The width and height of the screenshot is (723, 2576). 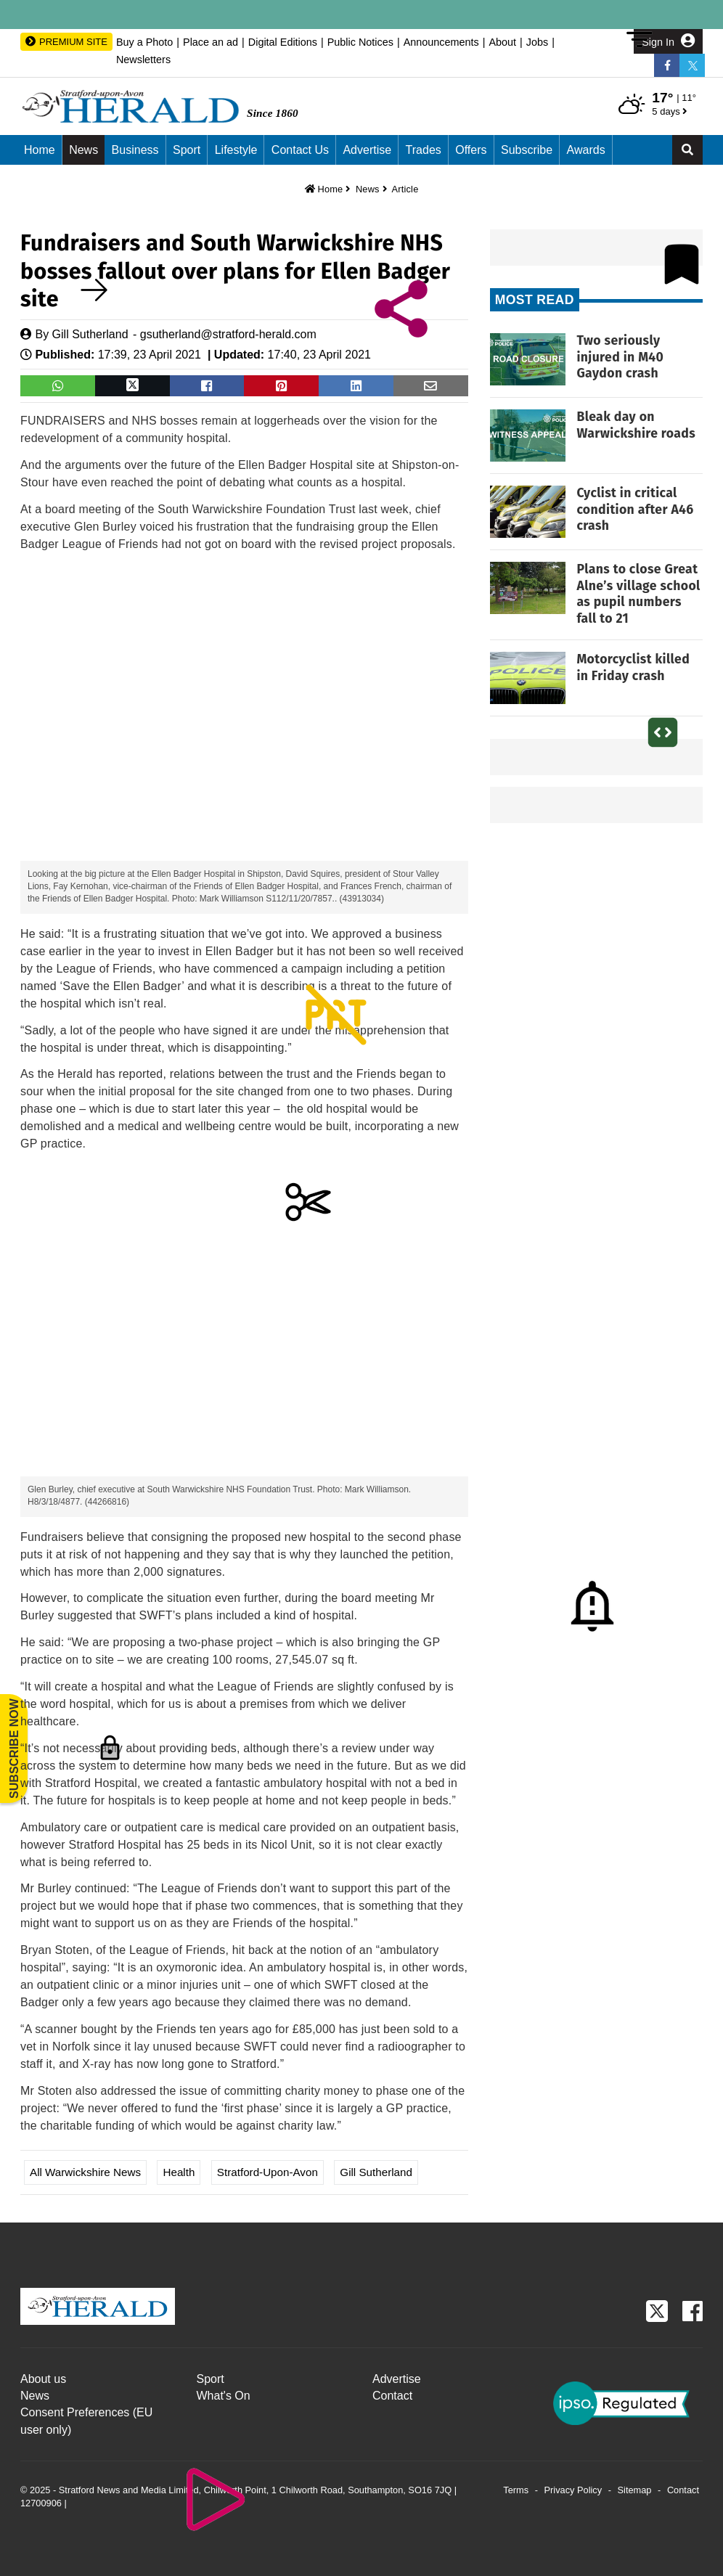 I want to click on lock or secure this item, so click(x=110, y=1748).